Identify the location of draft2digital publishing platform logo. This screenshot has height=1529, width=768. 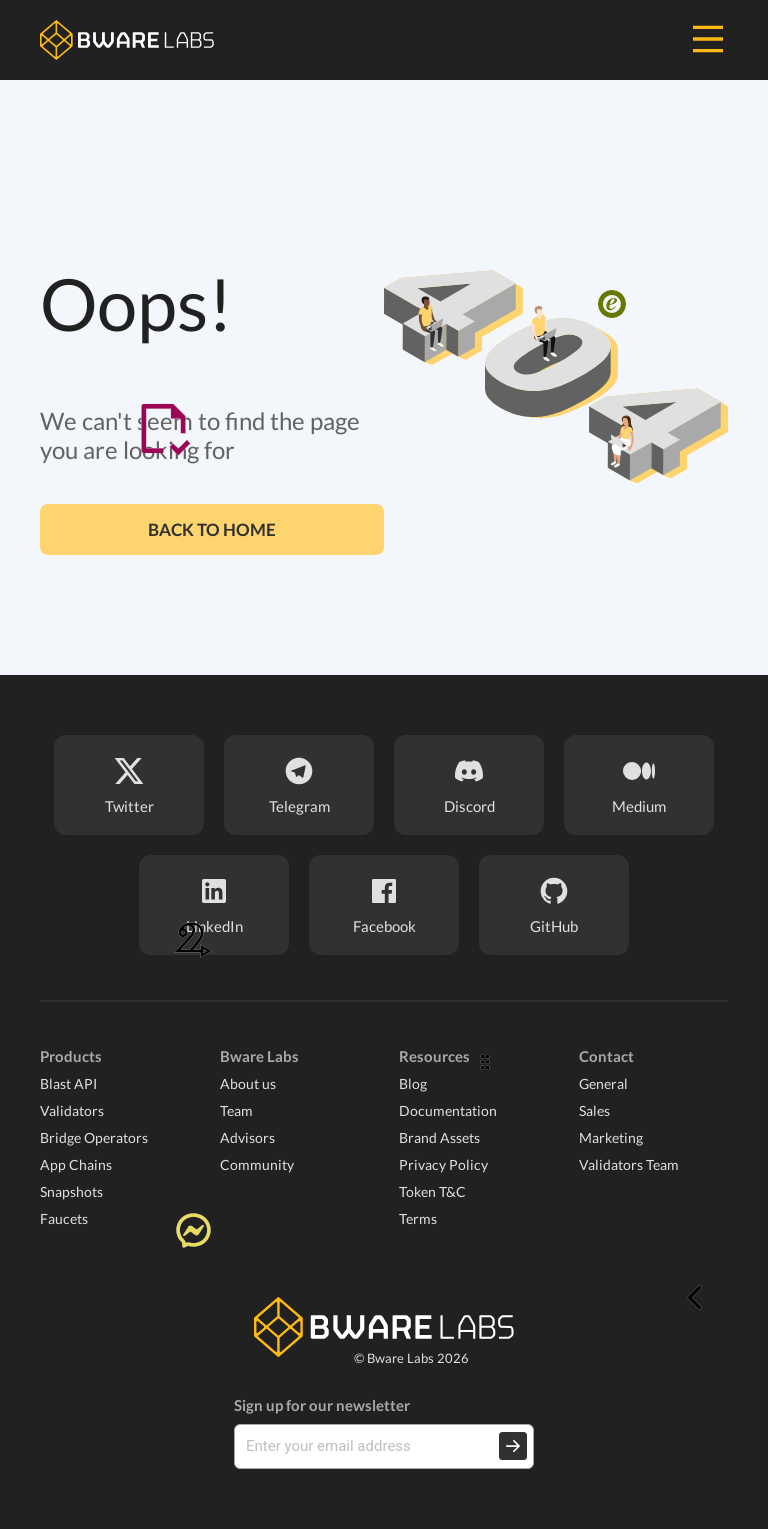
(193, 940).